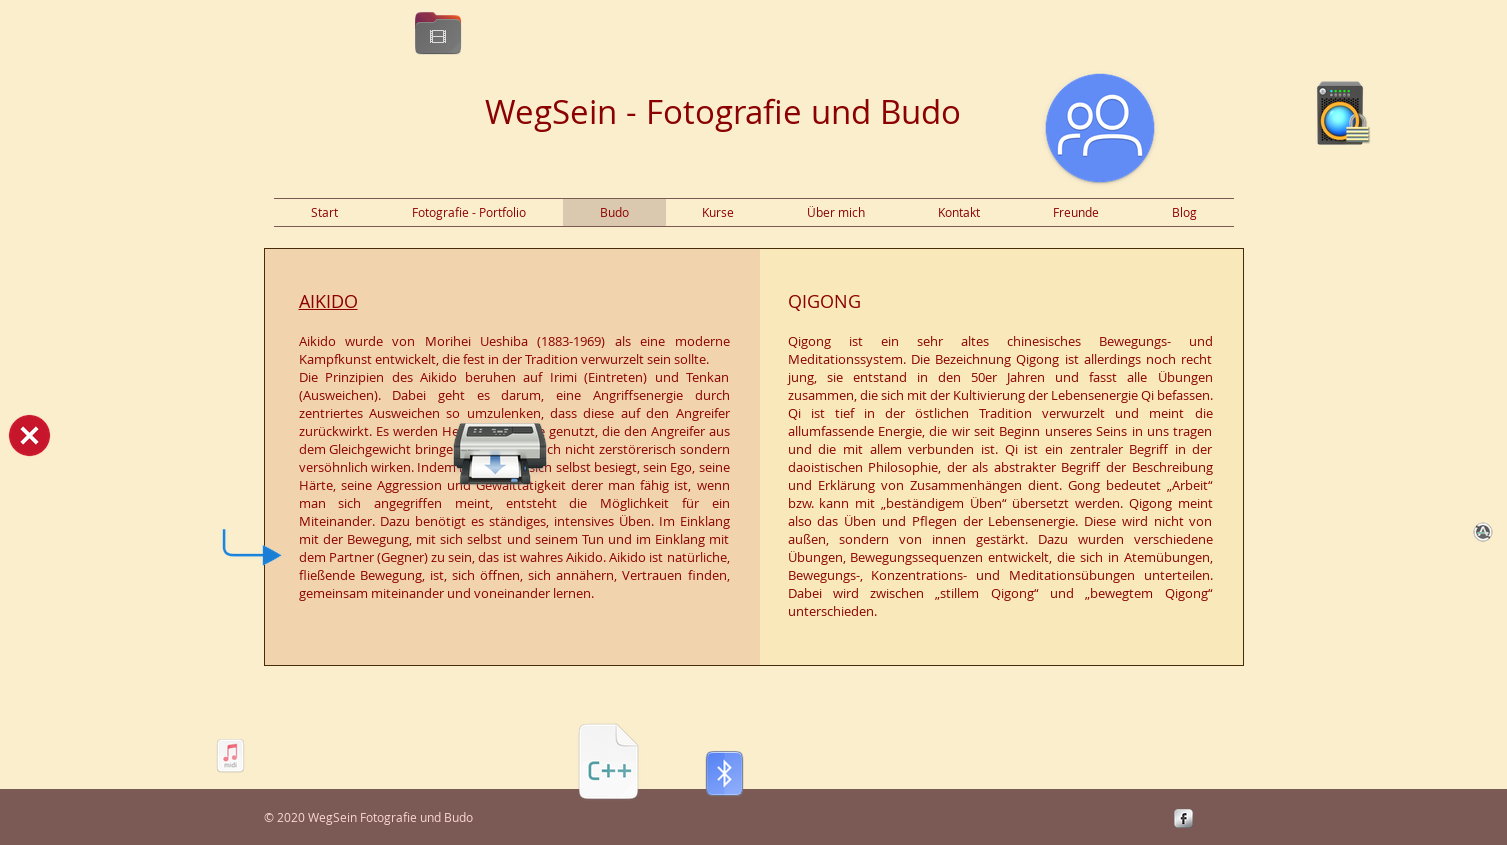  I want to click on access bluetooth settings, so click(724, 773).